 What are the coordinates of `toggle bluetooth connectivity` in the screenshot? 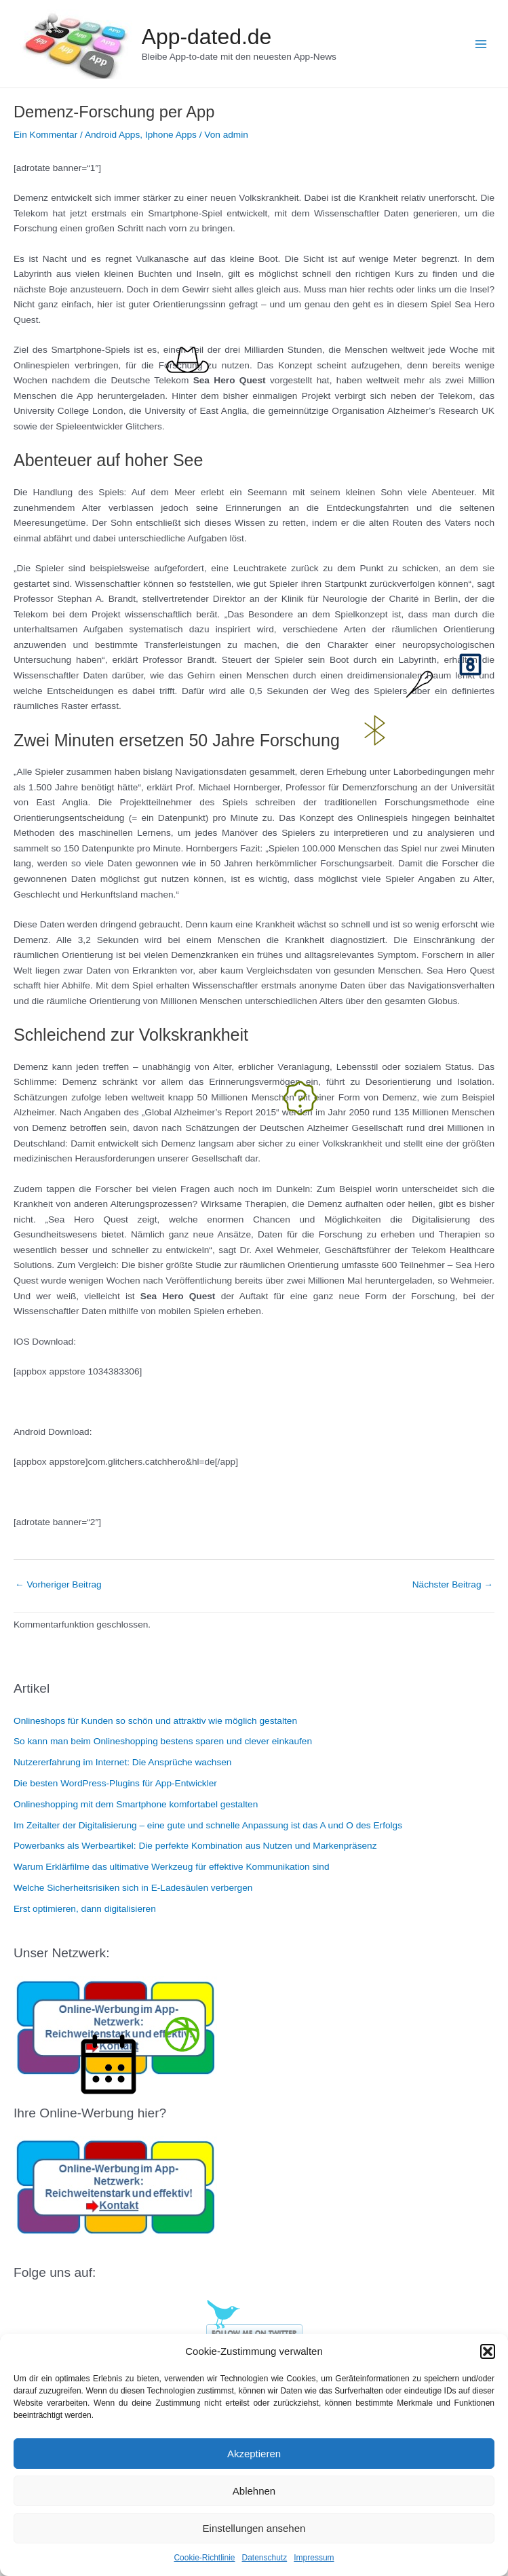 It's located at (374, 730).